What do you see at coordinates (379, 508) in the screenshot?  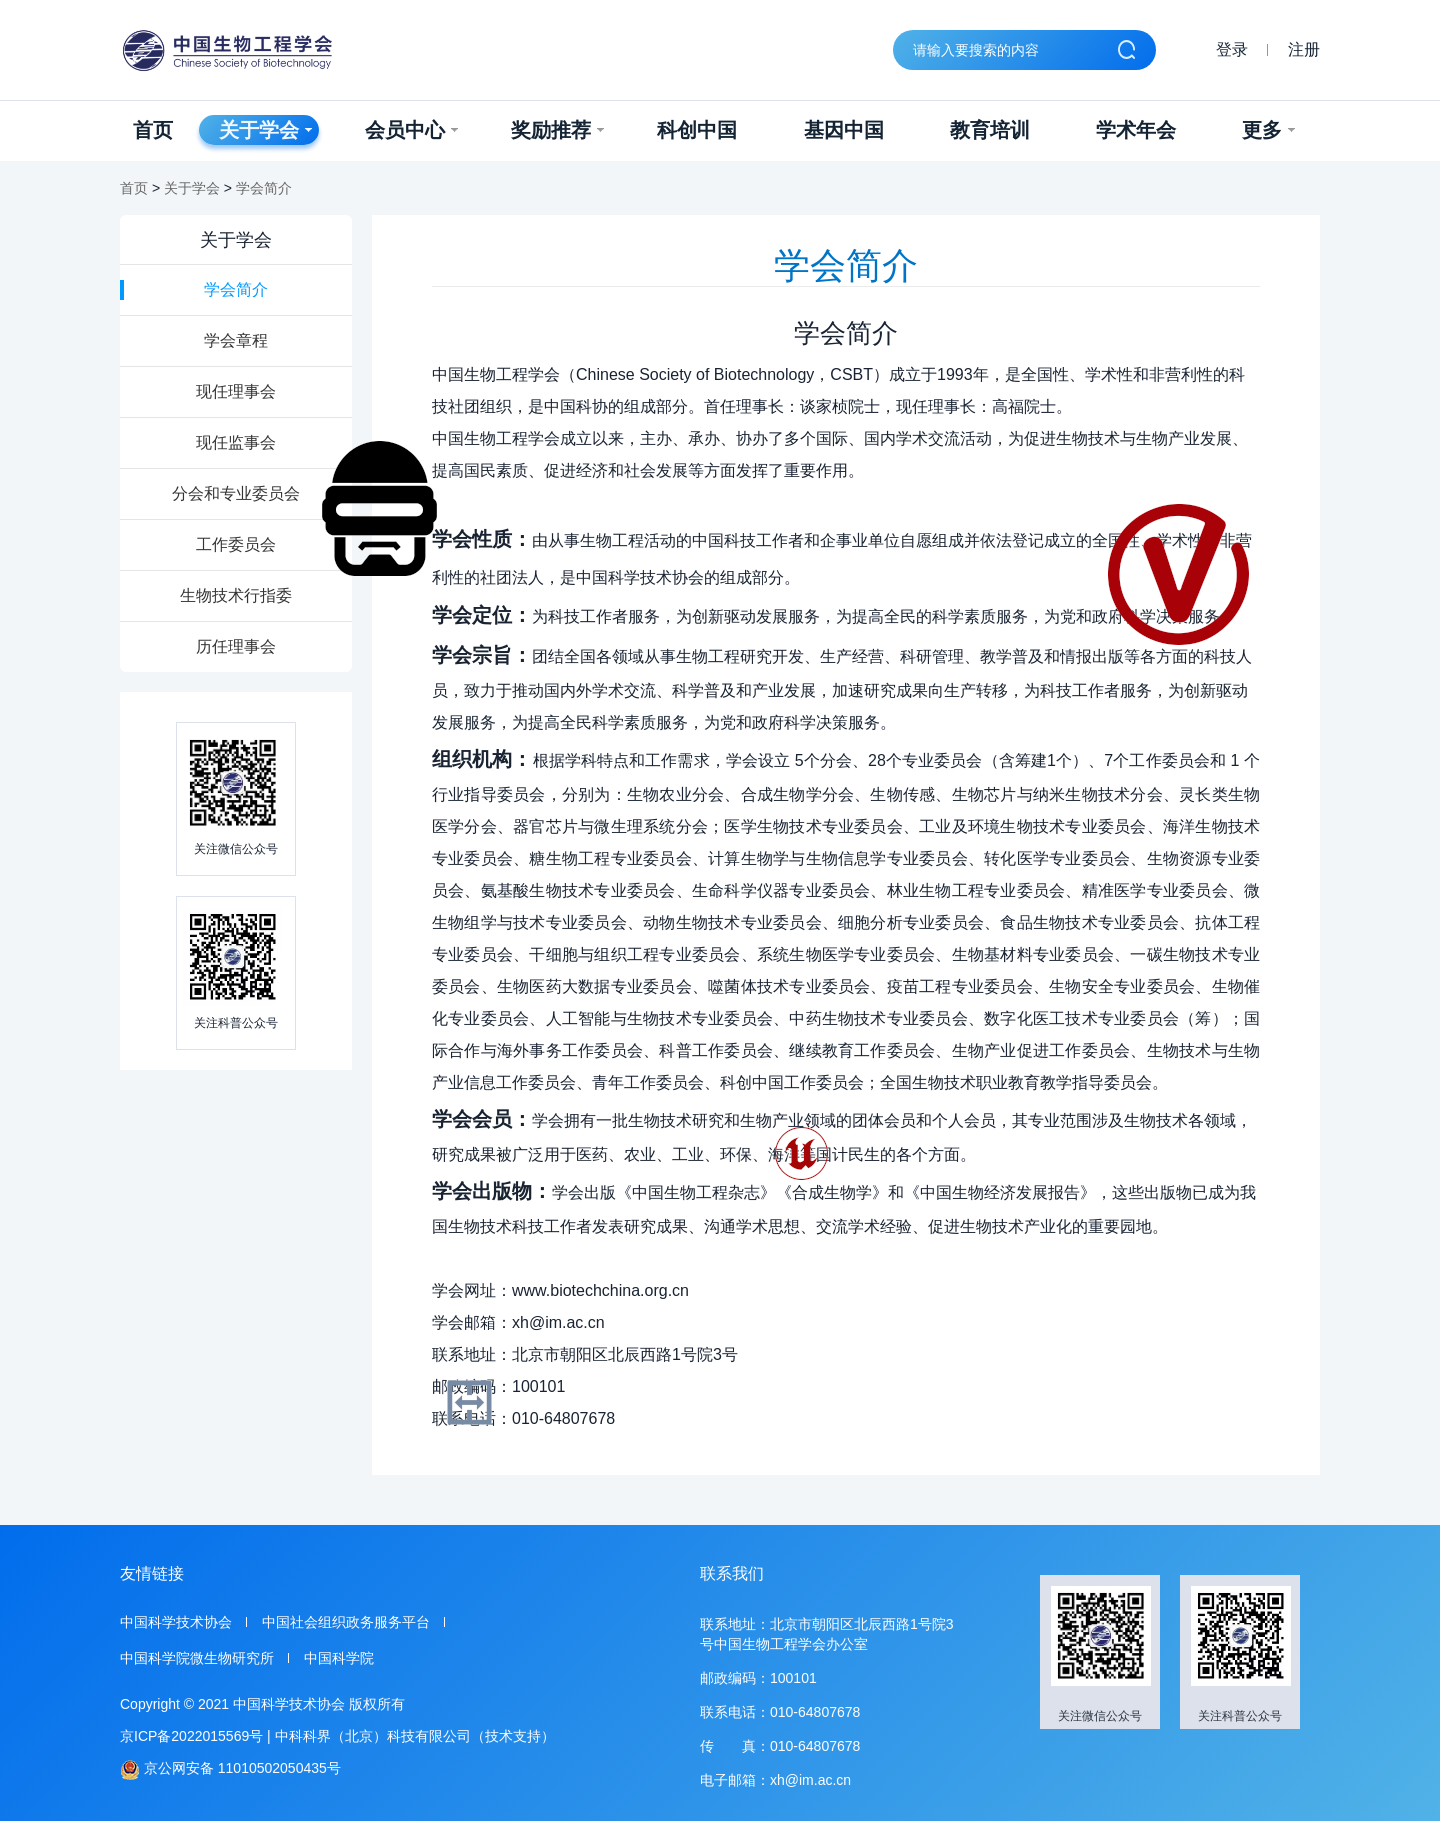 I see `rubocop ruby code linter logo` at bounding box center [379, 508].